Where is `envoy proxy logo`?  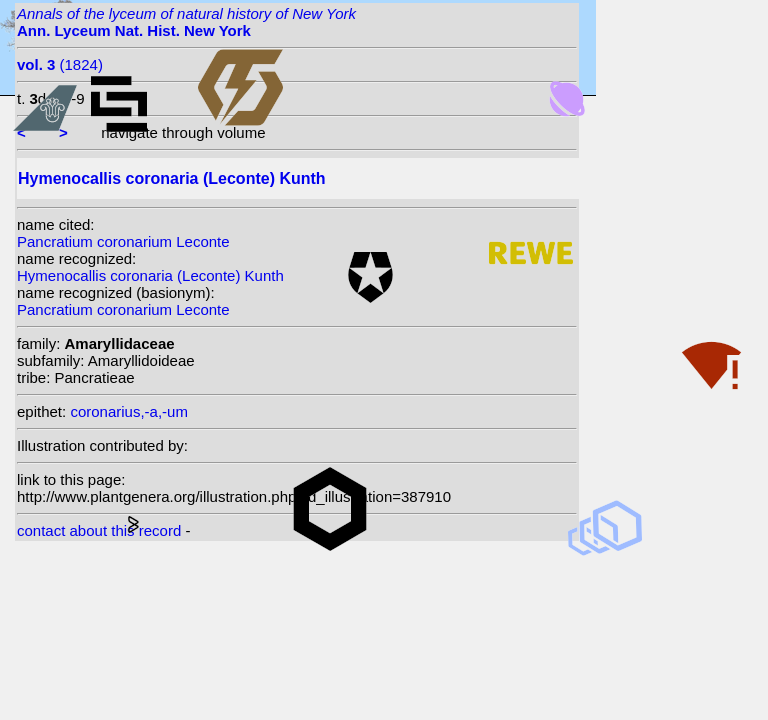
envoy proxy logo is located at coordinates (605, 528).